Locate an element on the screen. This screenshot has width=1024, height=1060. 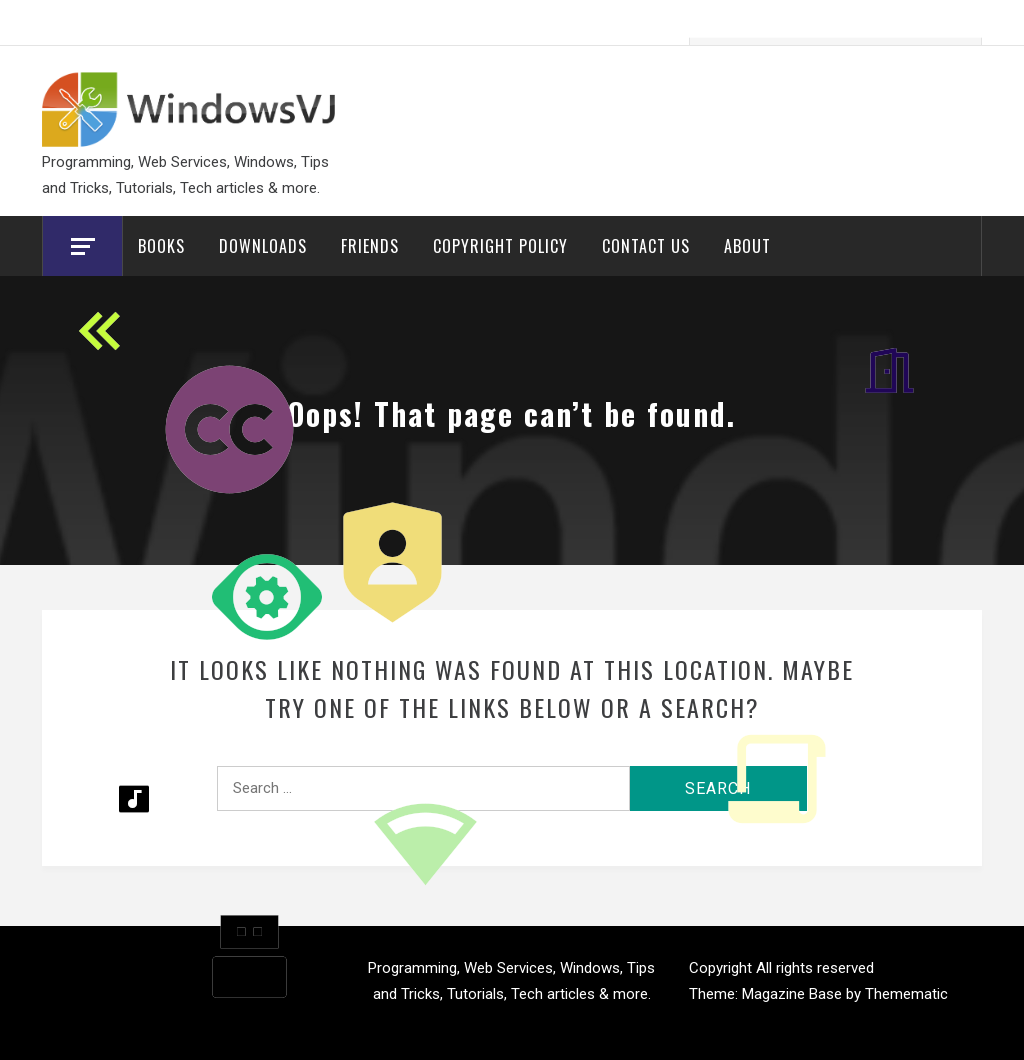
indicates strong wifi signal strength is located at coordinates (425, 844).